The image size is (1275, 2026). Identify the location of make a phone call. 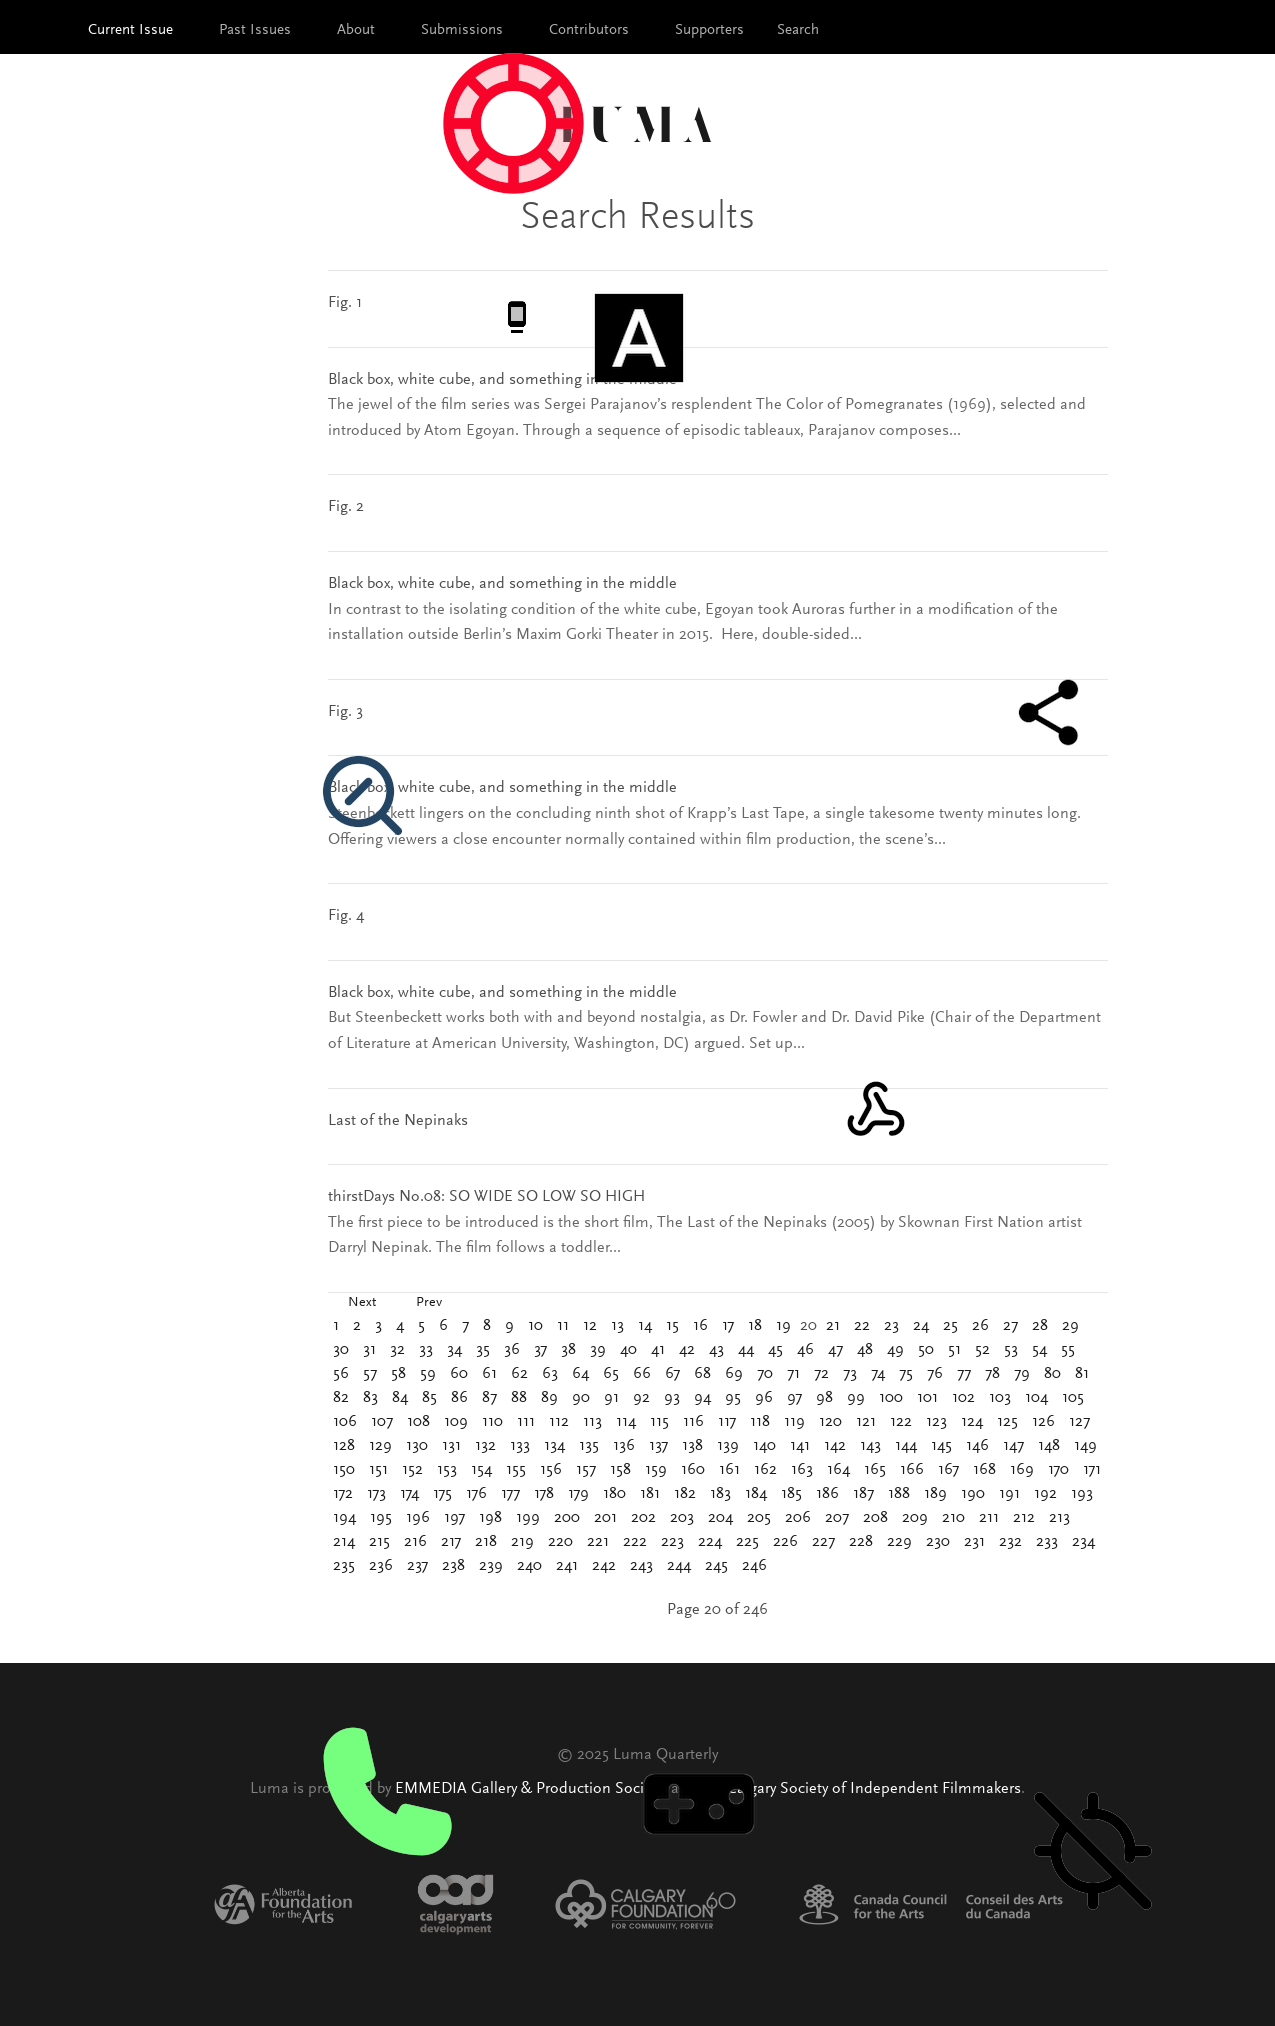
(387, 1791).